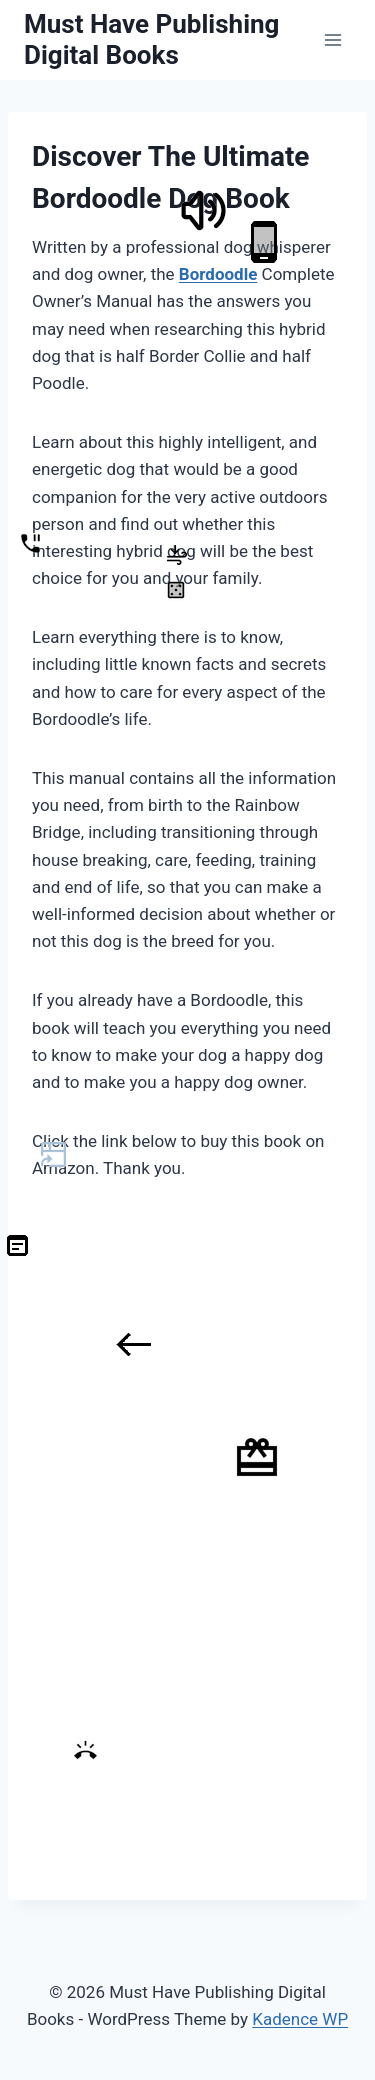  Describe the element at coordinates (203, 210) in the screenshot. I see `adjust audio volume settings` at that location.